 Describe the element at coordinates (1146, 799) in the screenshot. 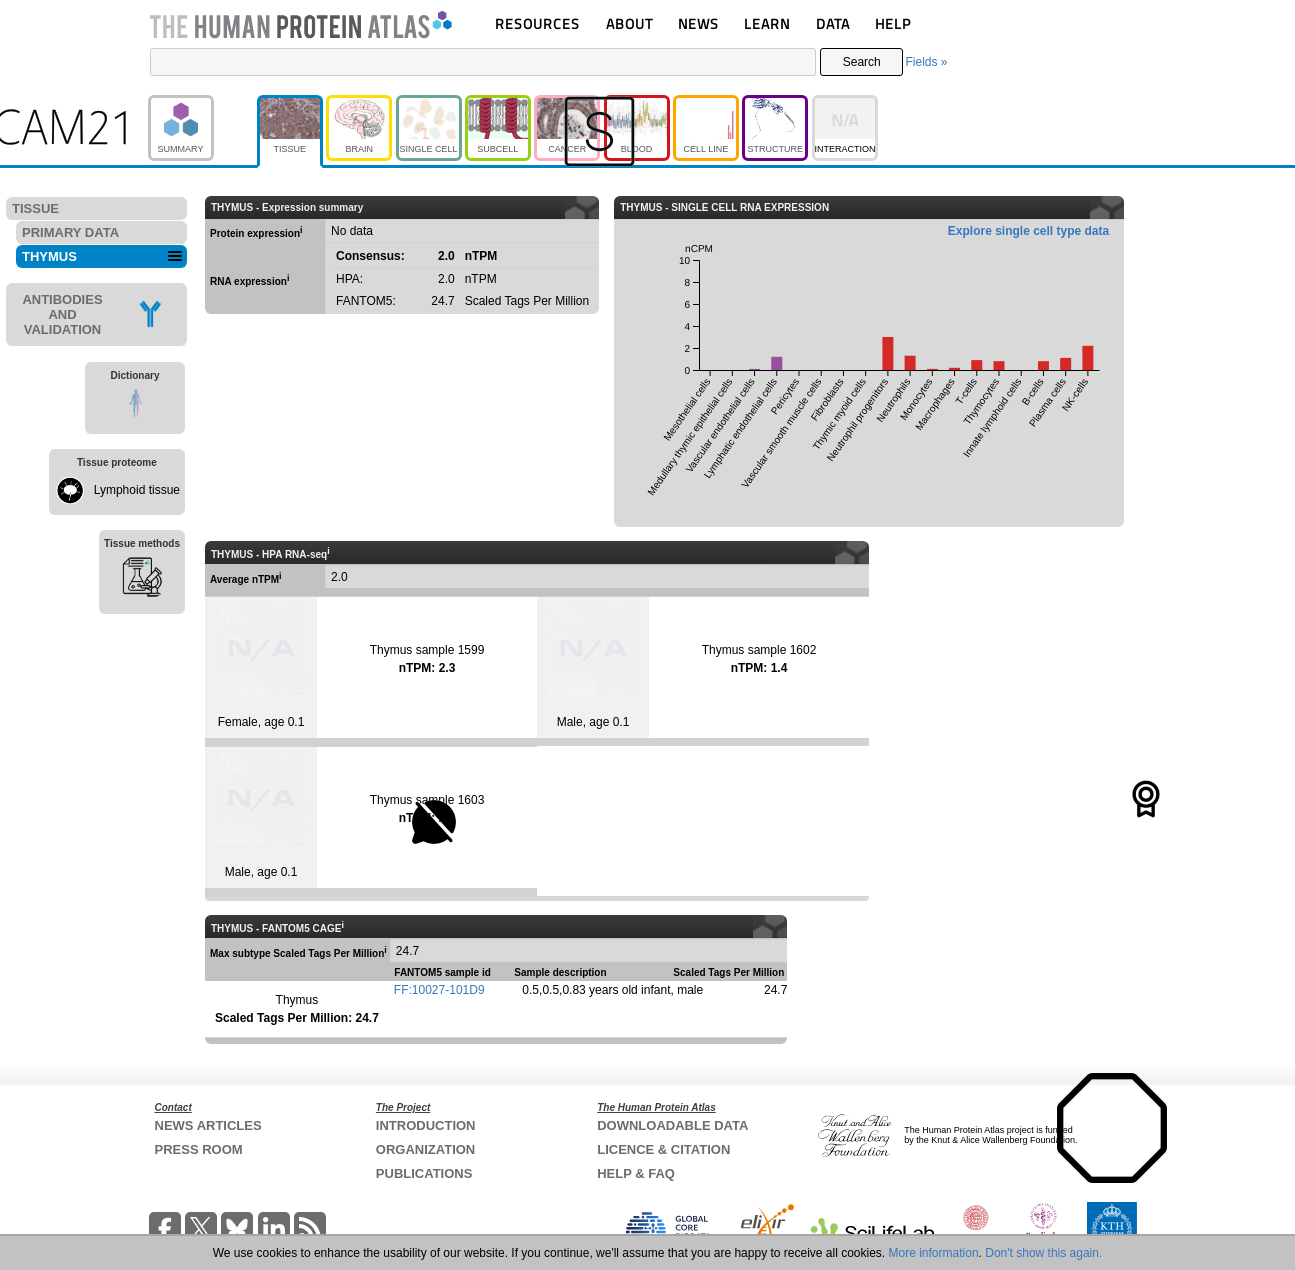

I see `view achievements or awards` at that location.